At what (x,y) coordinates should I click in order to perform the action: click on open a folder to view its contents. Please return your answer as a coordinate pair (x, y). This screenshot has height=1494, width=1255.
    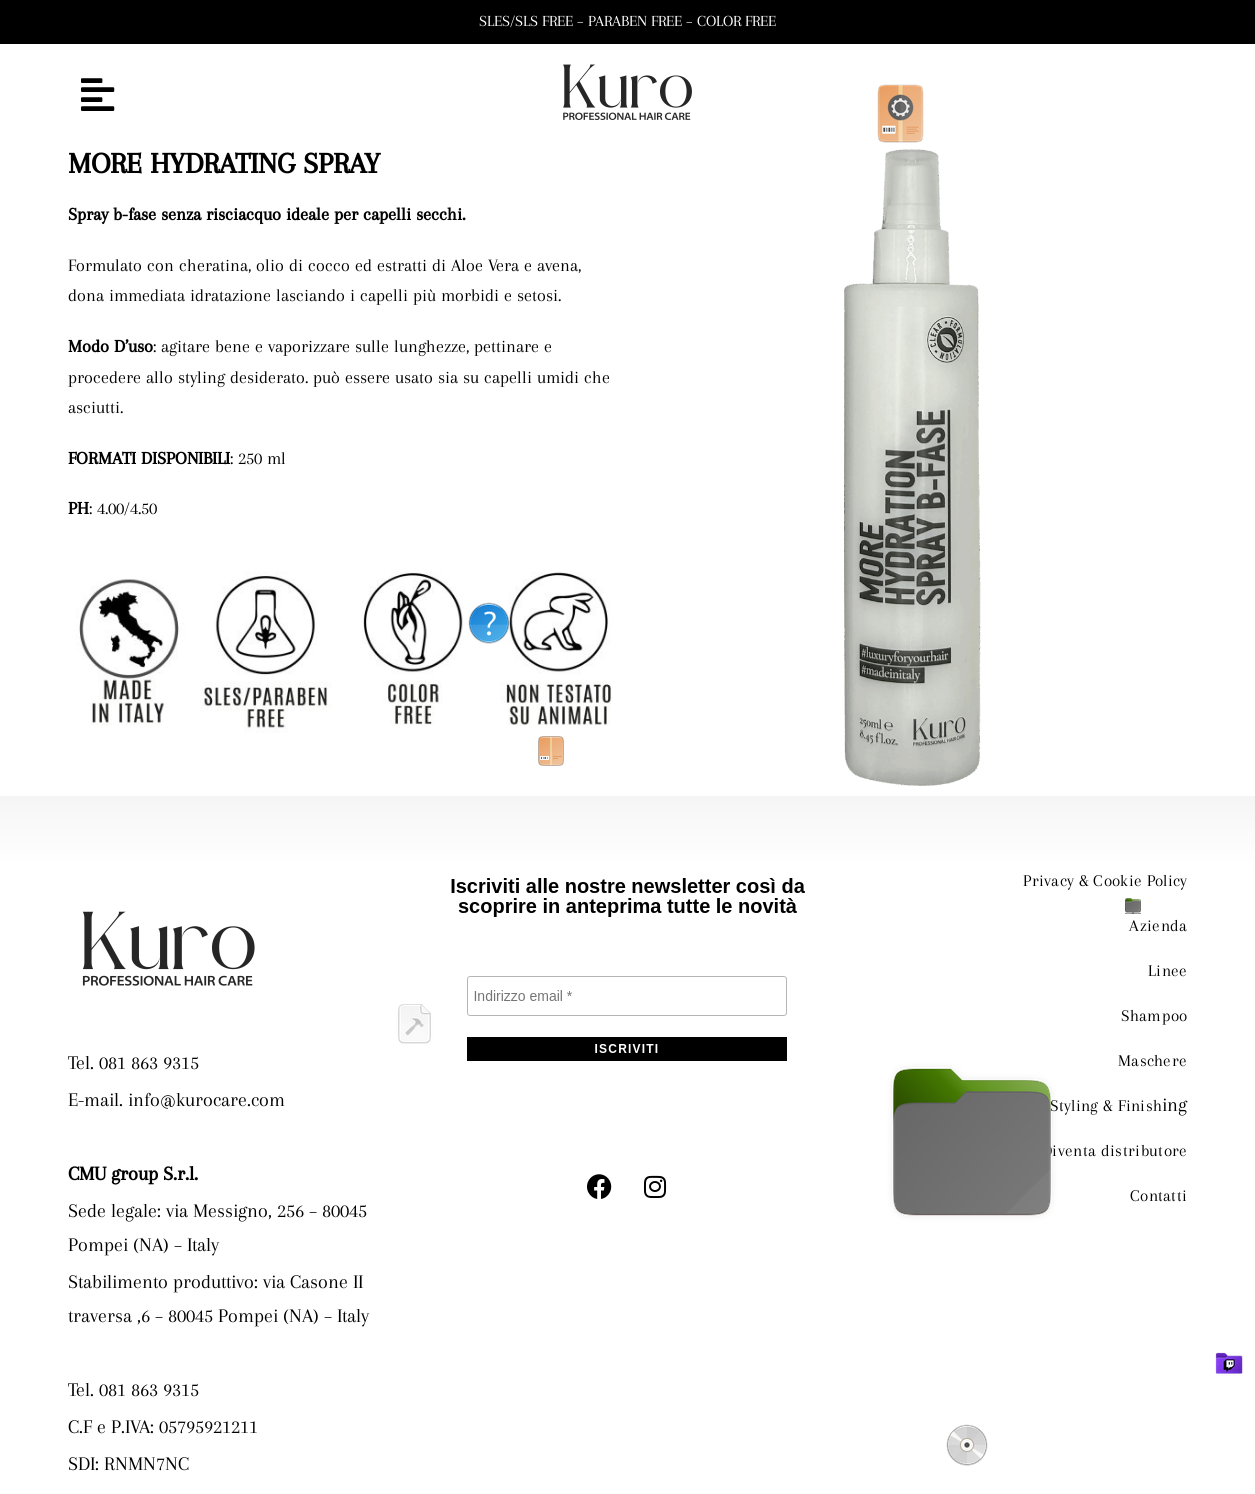
    Looking at the image, I should click on (972, 1142).